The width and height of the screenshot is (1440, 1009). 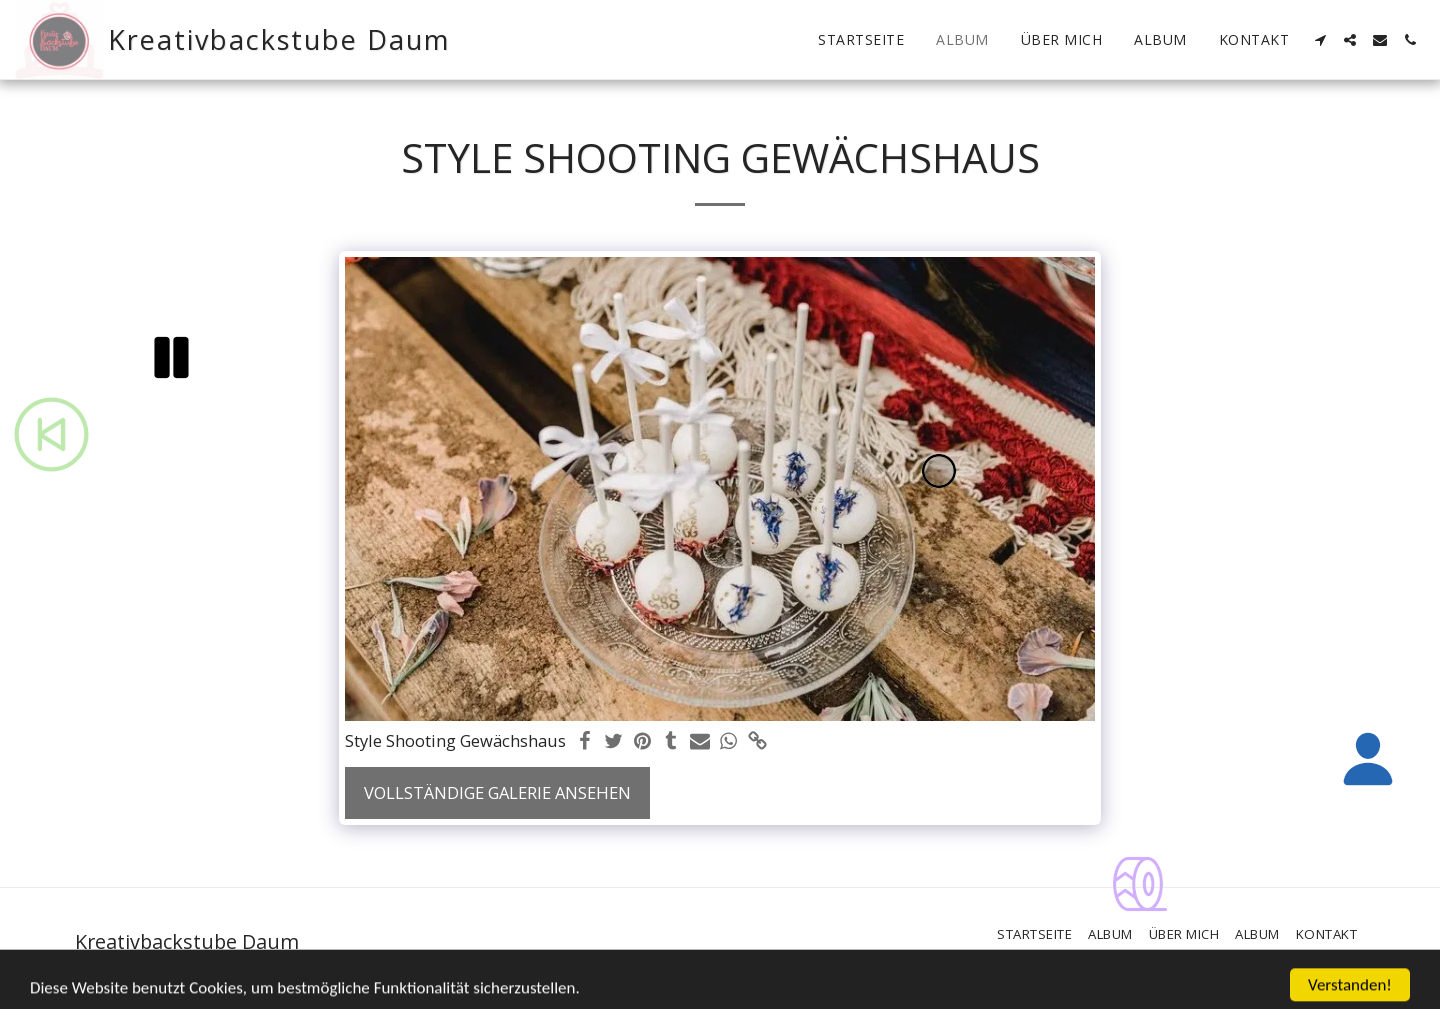 I want to click on skip to previous track, so click(x=51, y=434).